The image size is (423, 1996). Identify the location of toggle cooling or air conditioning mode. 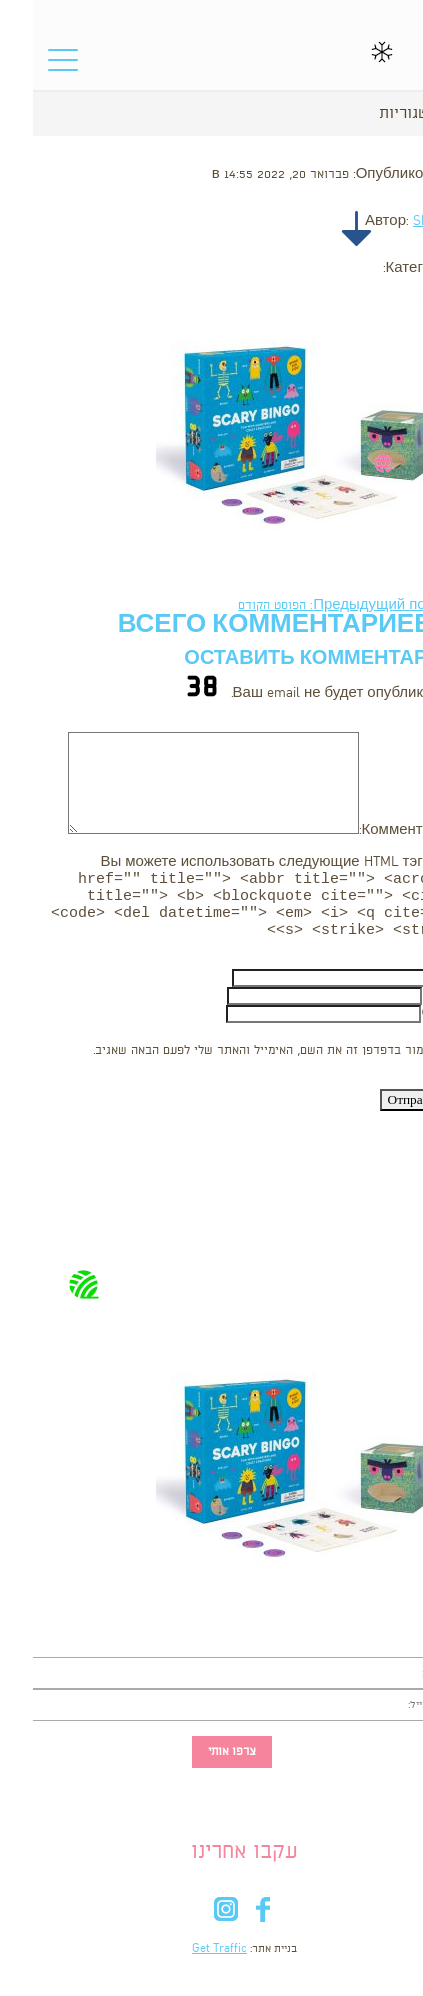
(382, 52).